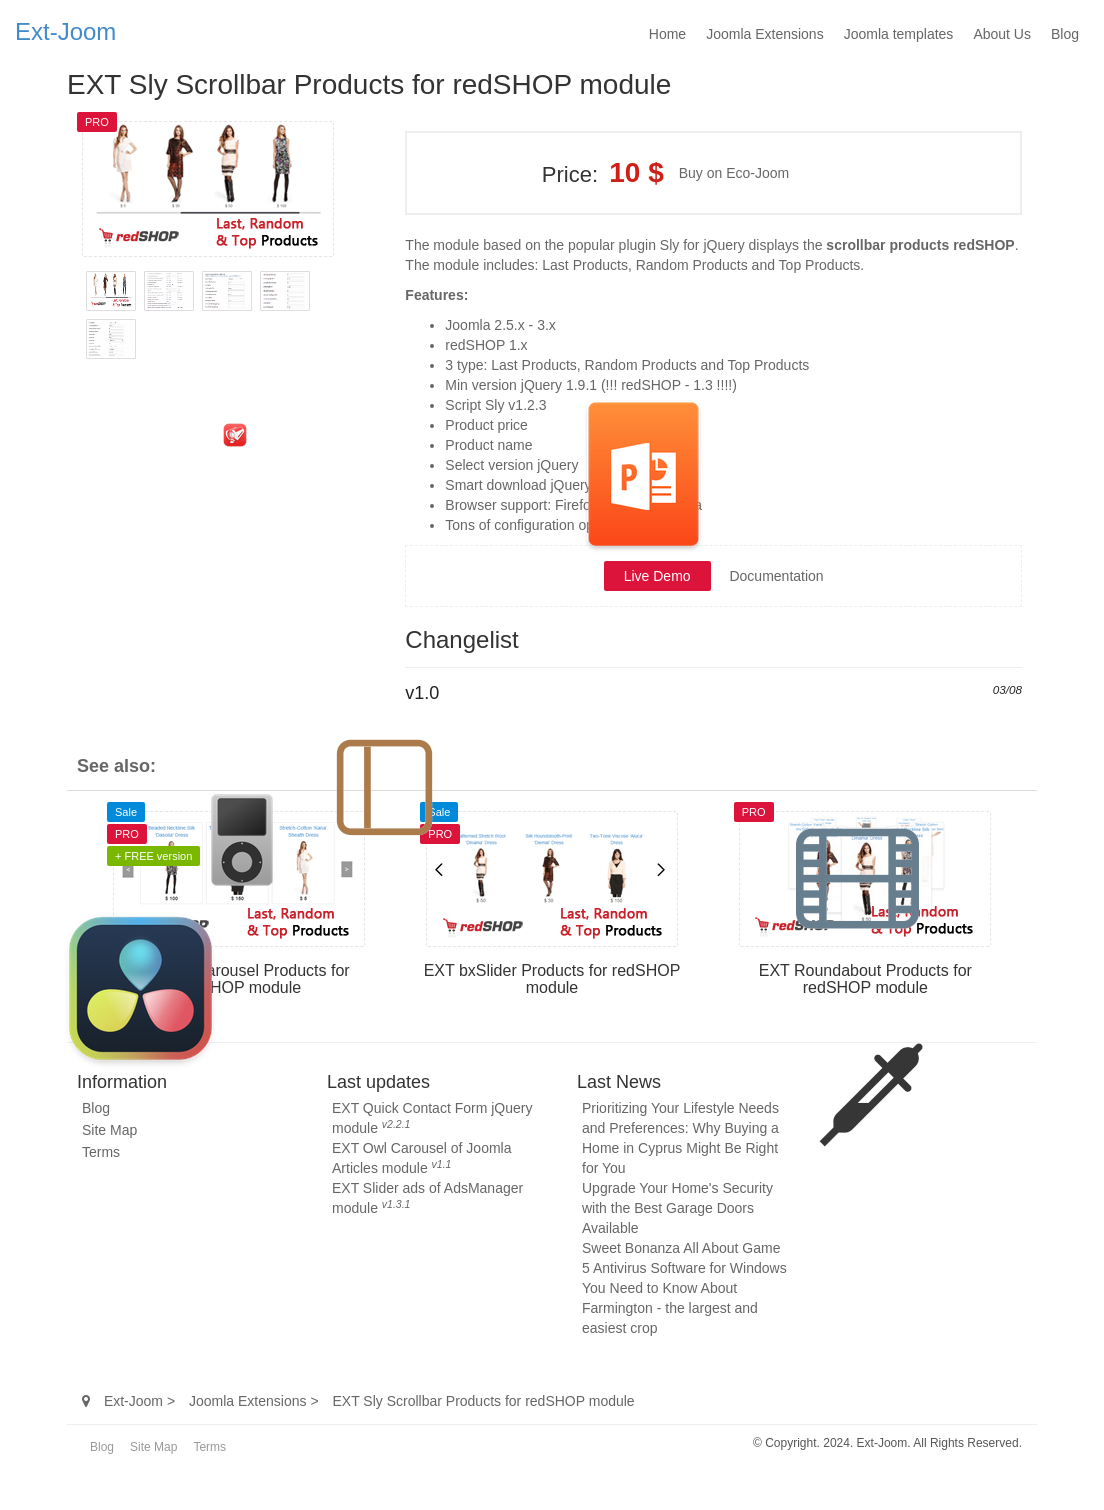 The width and height of the screenshot is (1104, 1510). What do you see at coordinates (140, 988) in the screenshot?
I see `open DaVinci Resolve video editing application` at bounding box center [140, 988].